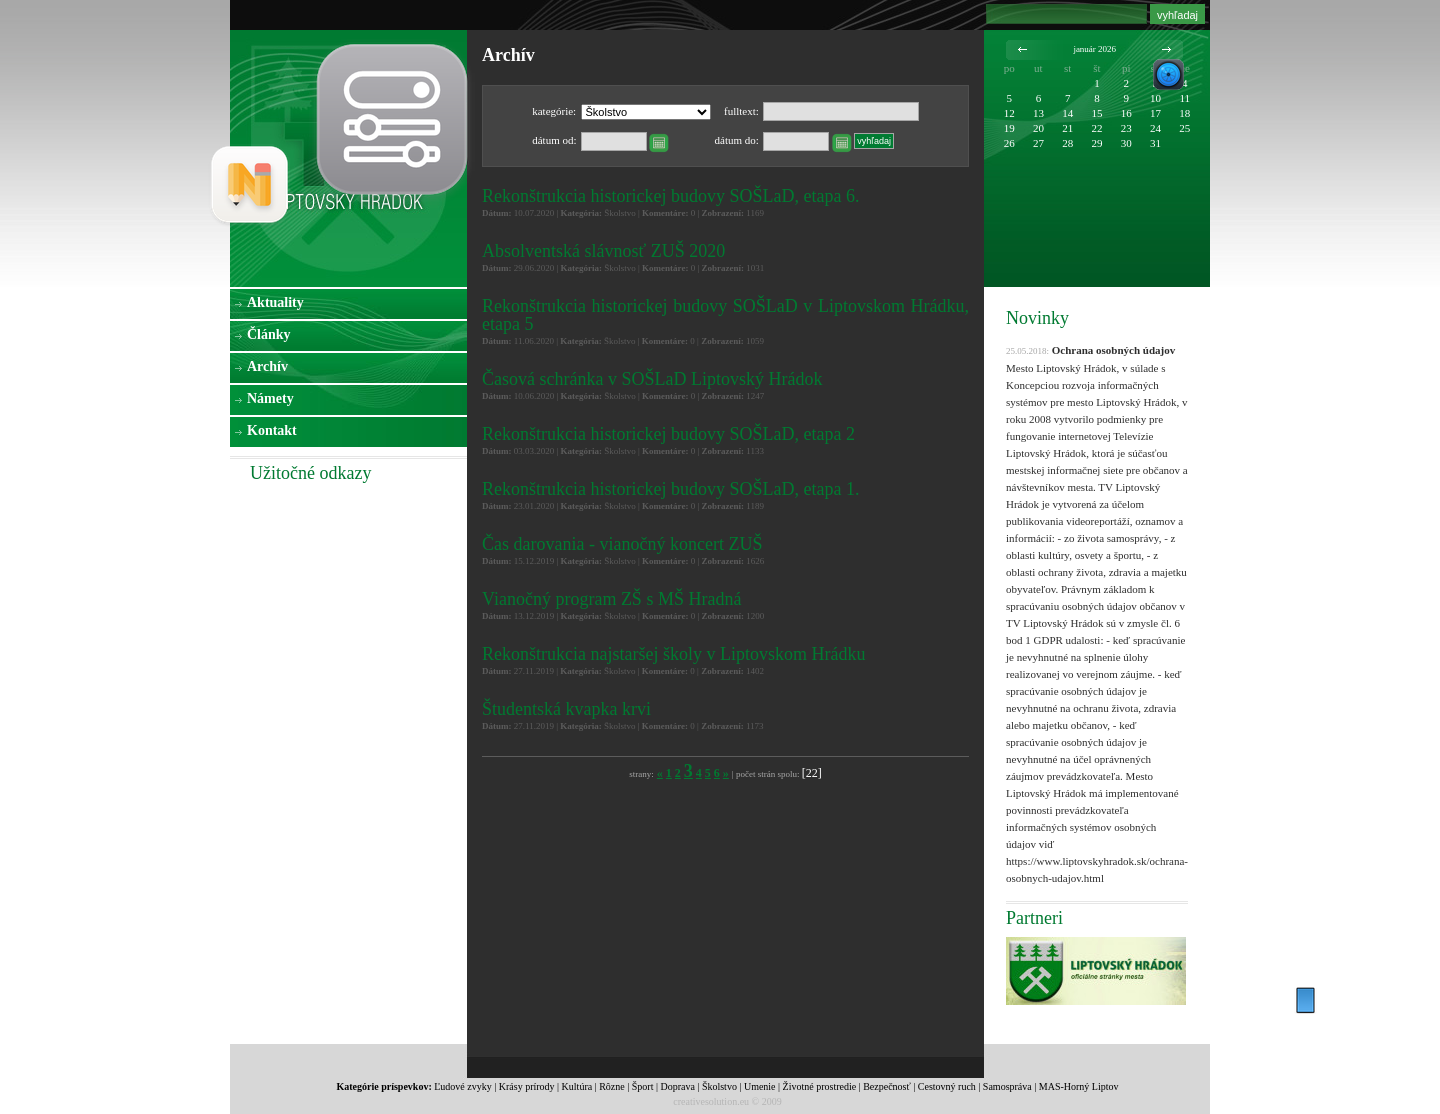 This screenshot has width=1440, height=1114. I want to click on iPad Air M2 device icon, so click(1305, 1000).